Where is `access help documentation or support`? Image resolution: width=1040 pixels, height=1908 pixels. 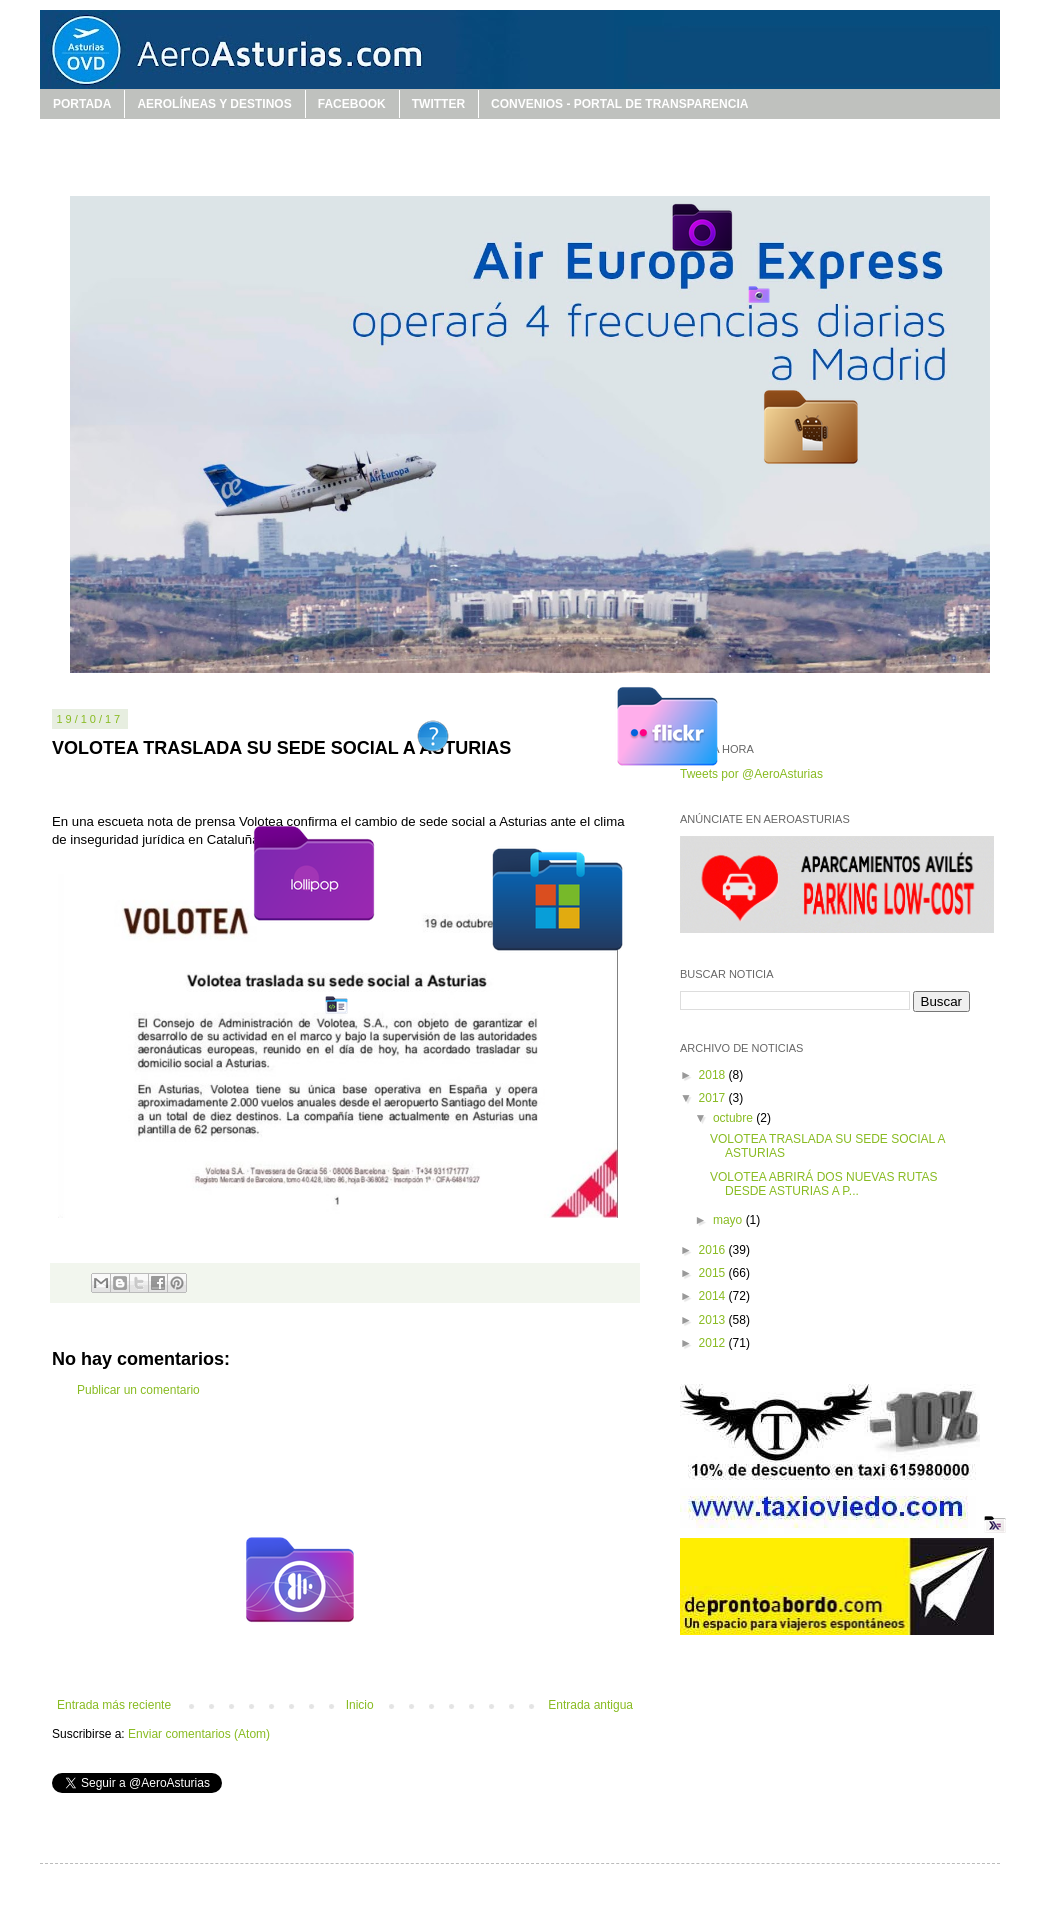
access help documentation or support is located at coordinates (433, 736).